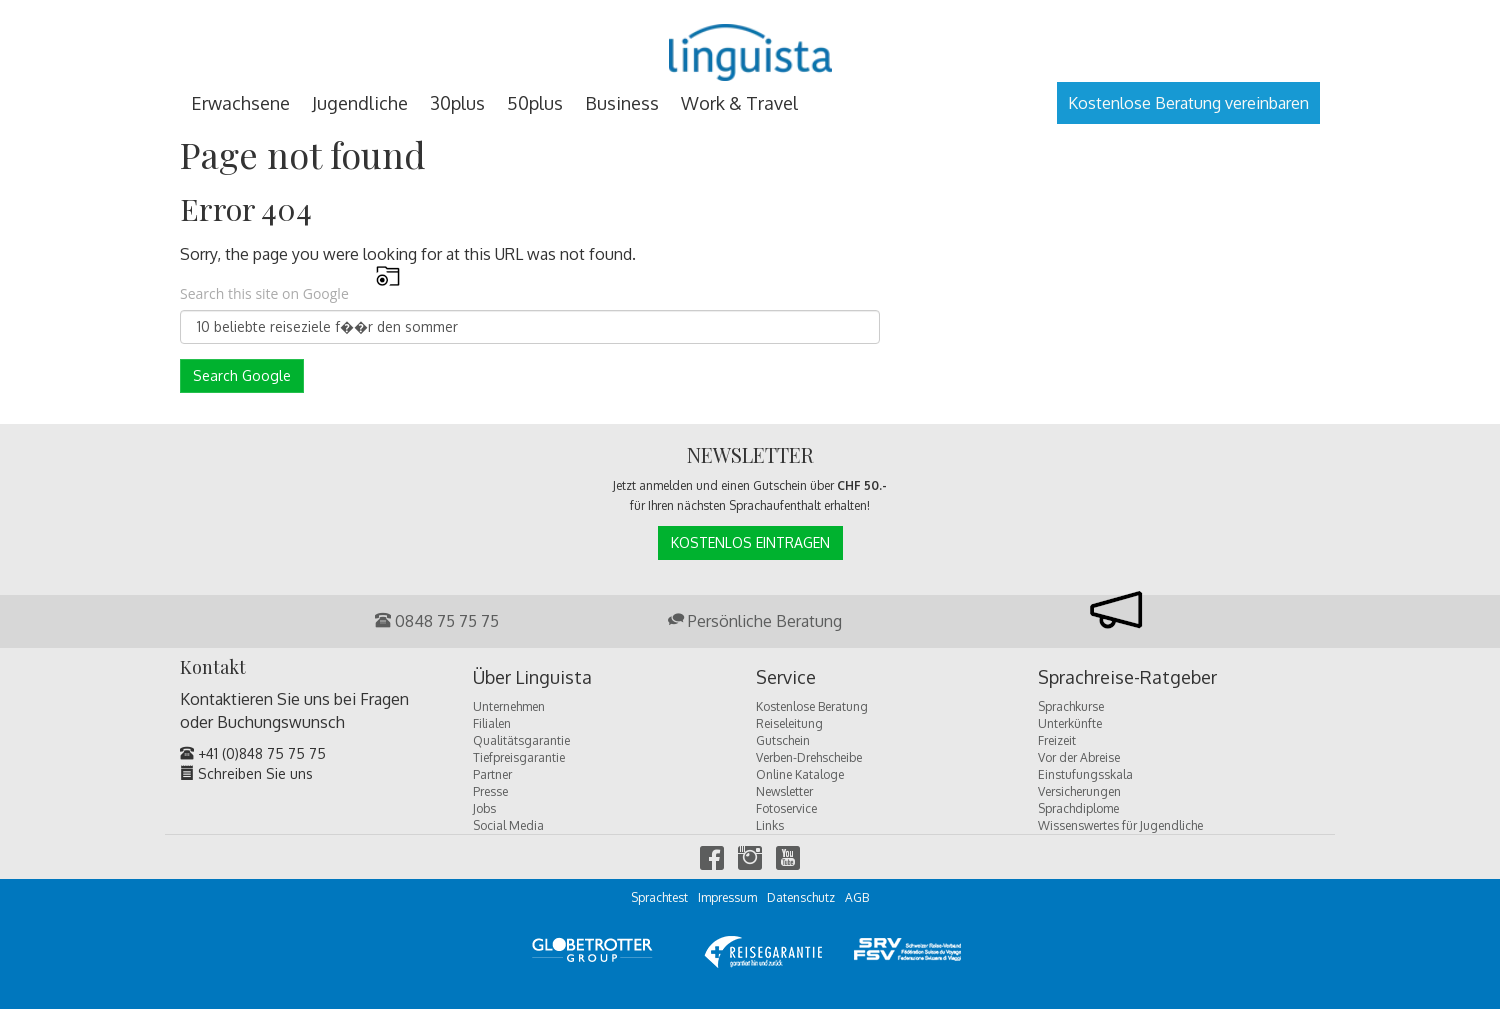 Image resolution: width=1500 pixels, height=1009 pixels. I want to click on make an announcement or broadcast, so click(1115, 609).